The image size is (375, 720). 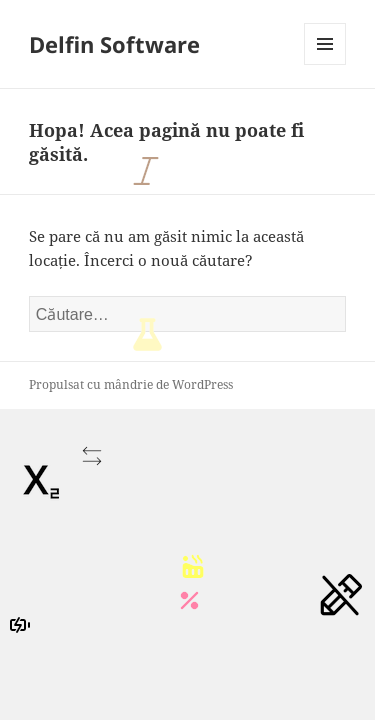 I want to click on editing is disabled or unavailable, so click(x=340, y=595).